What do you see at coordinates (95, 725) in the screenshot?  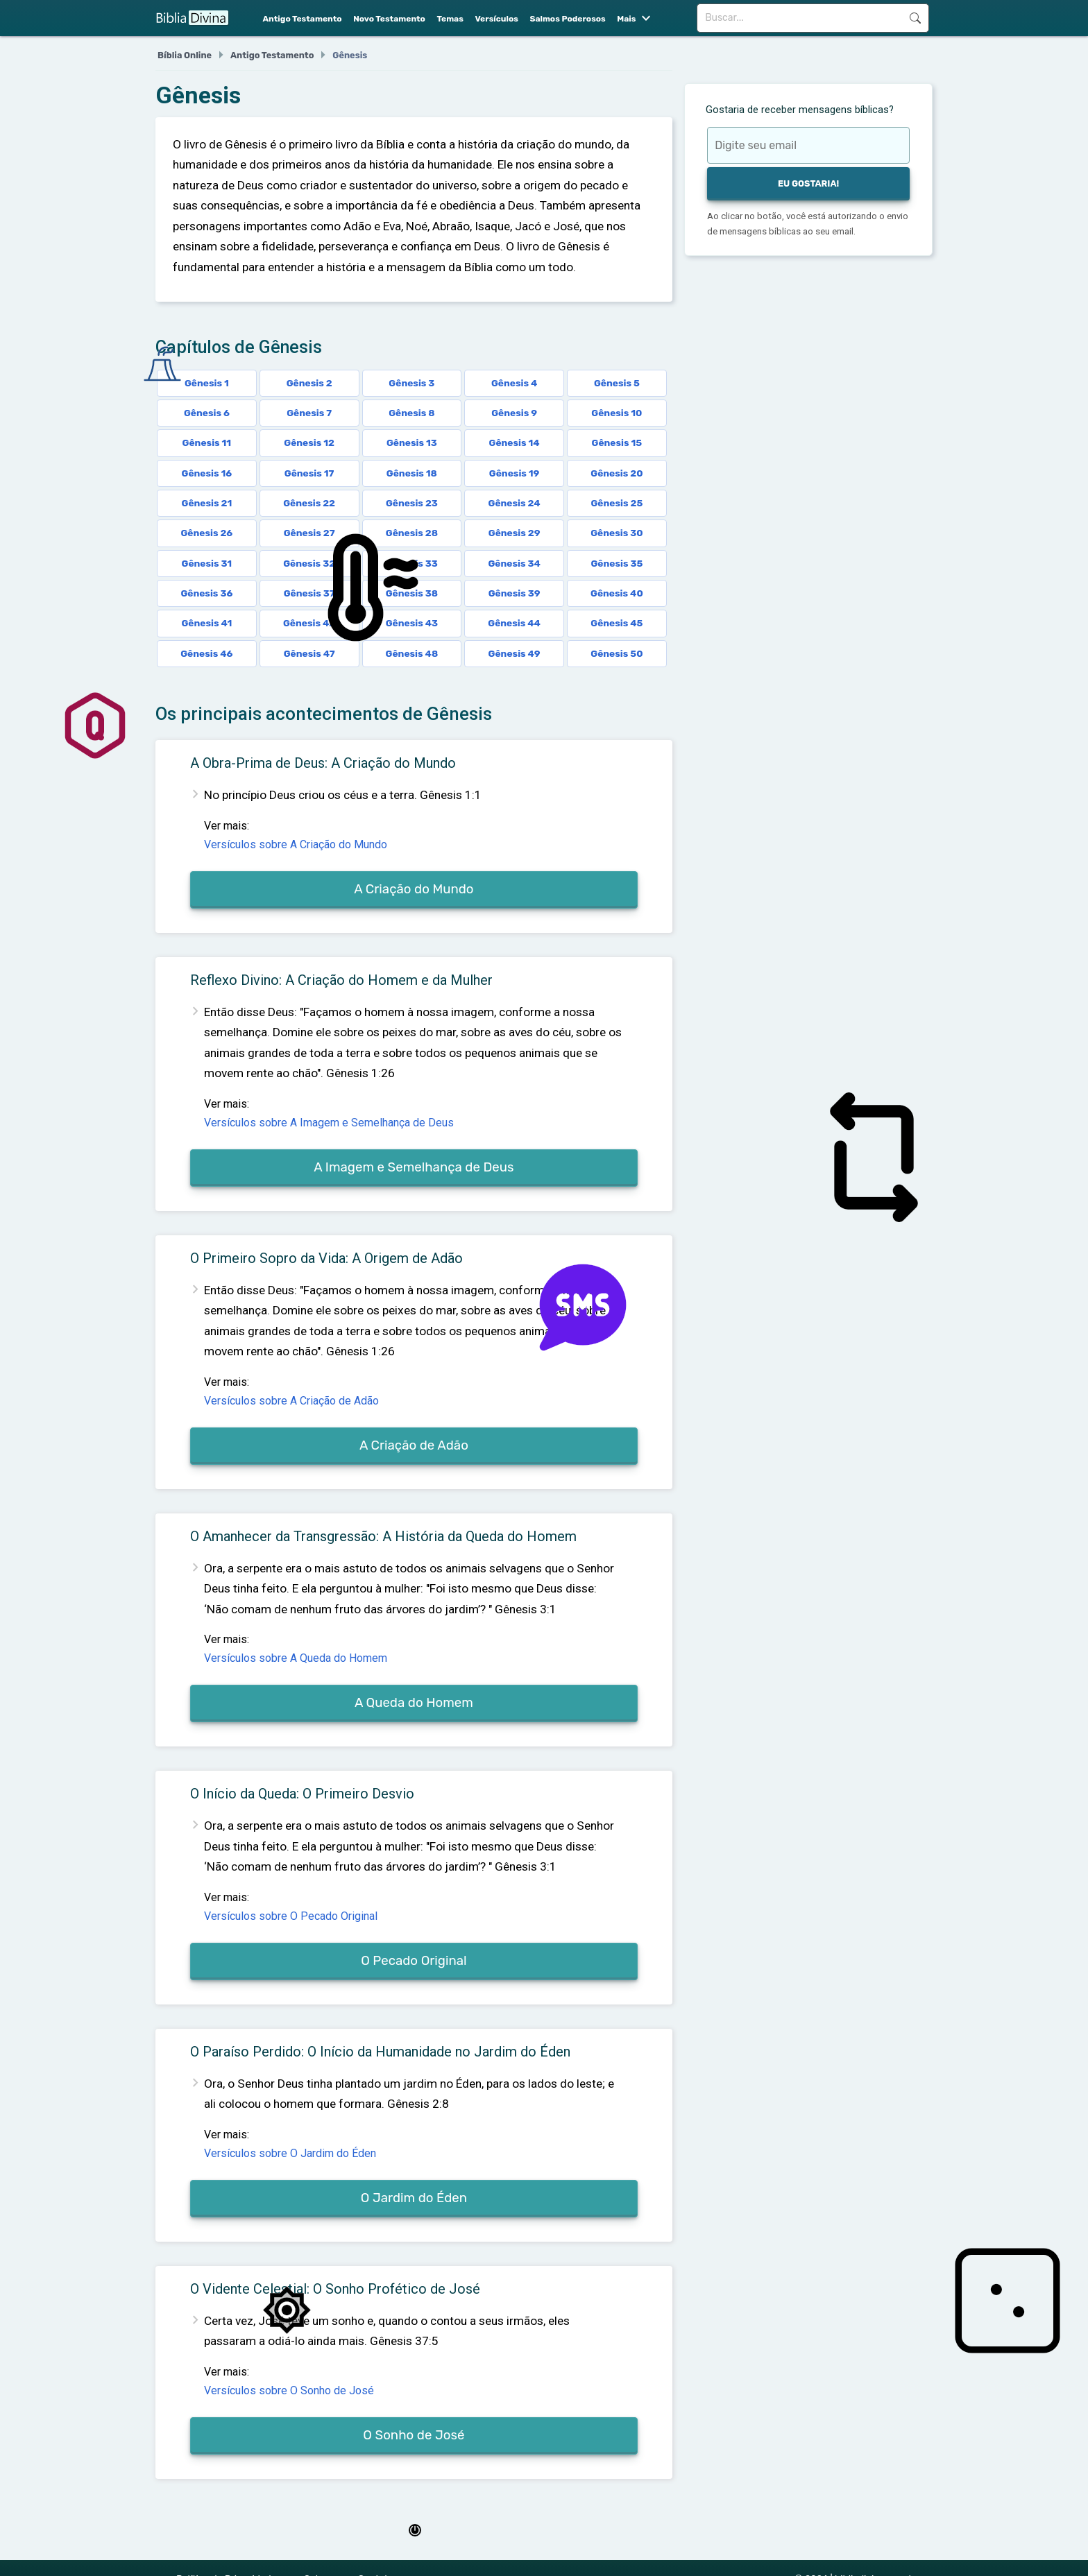 I see `indicates a Q-labeled category or section` at bounding box center [95, 725].